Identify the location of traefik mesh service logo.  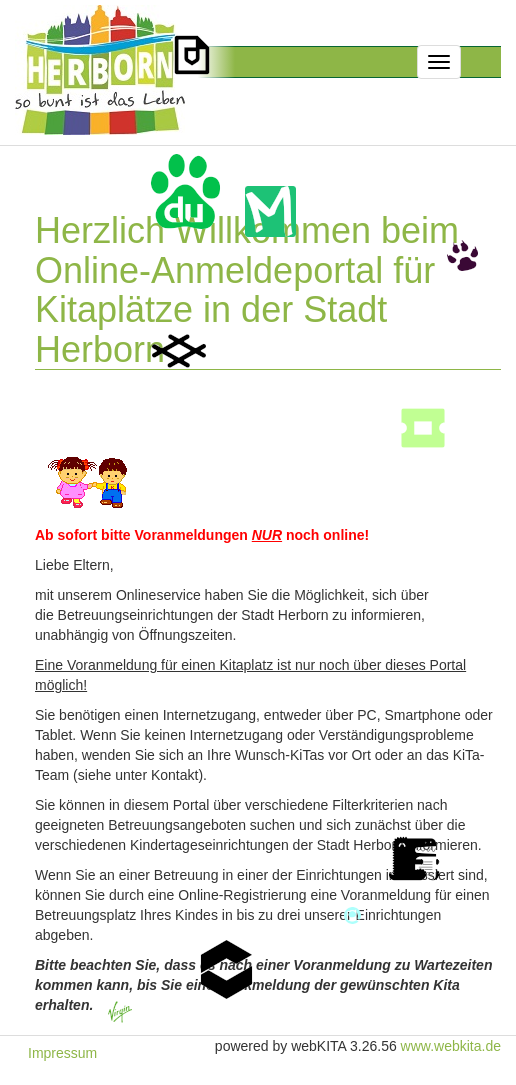
(179, 351).